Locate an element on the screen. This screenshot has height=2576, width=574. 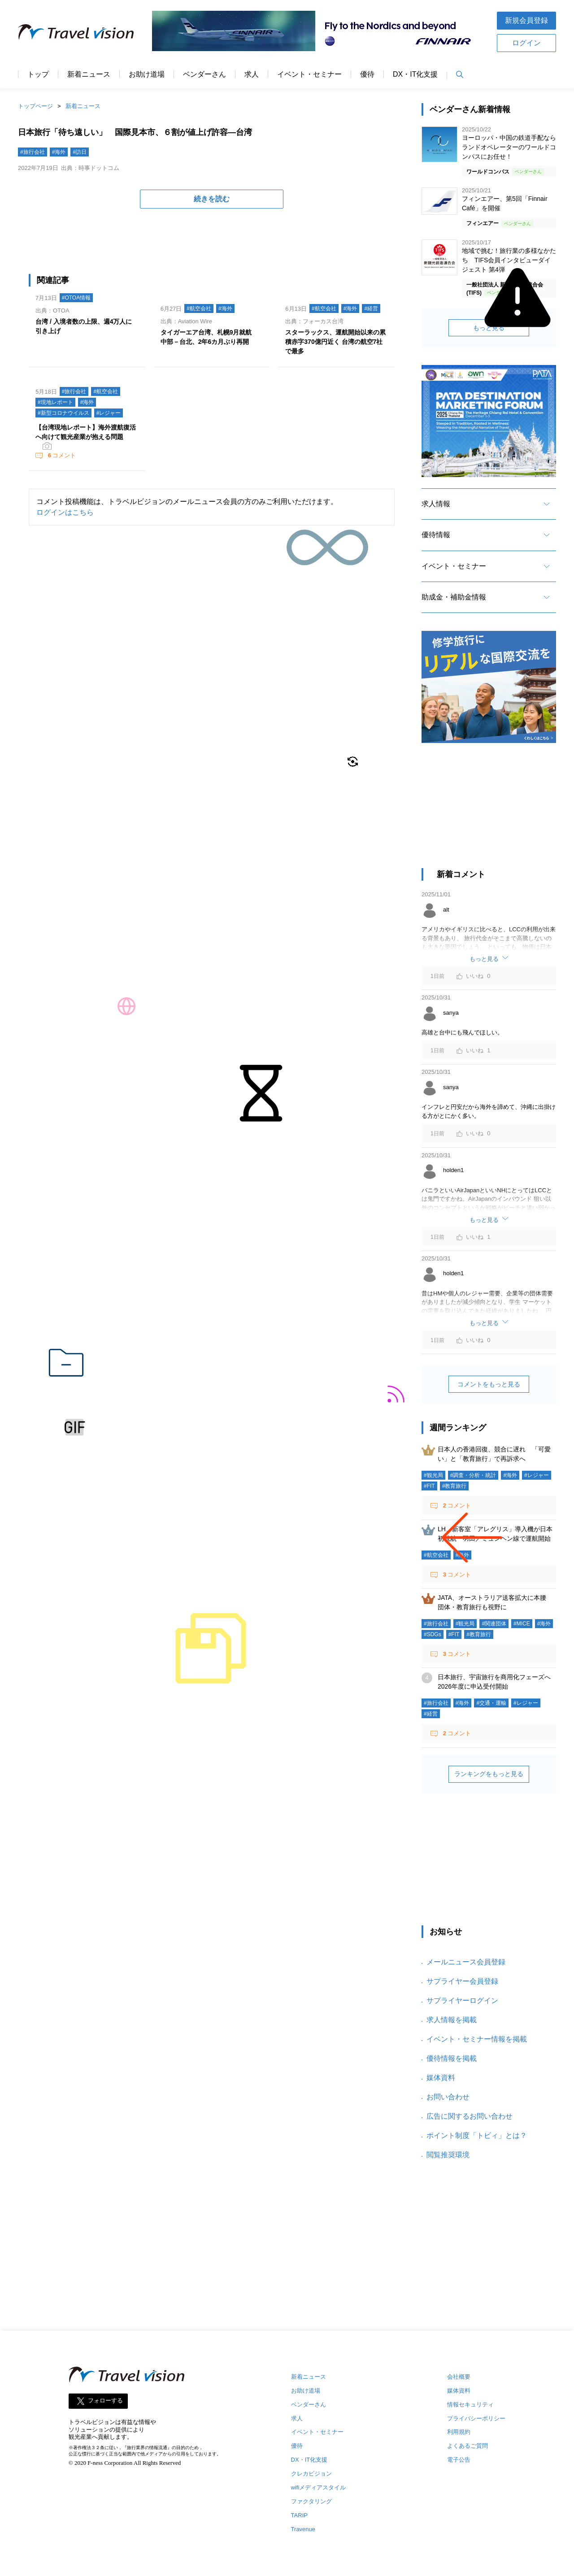
switch language or region settings is located at coordinates (126, 1006).